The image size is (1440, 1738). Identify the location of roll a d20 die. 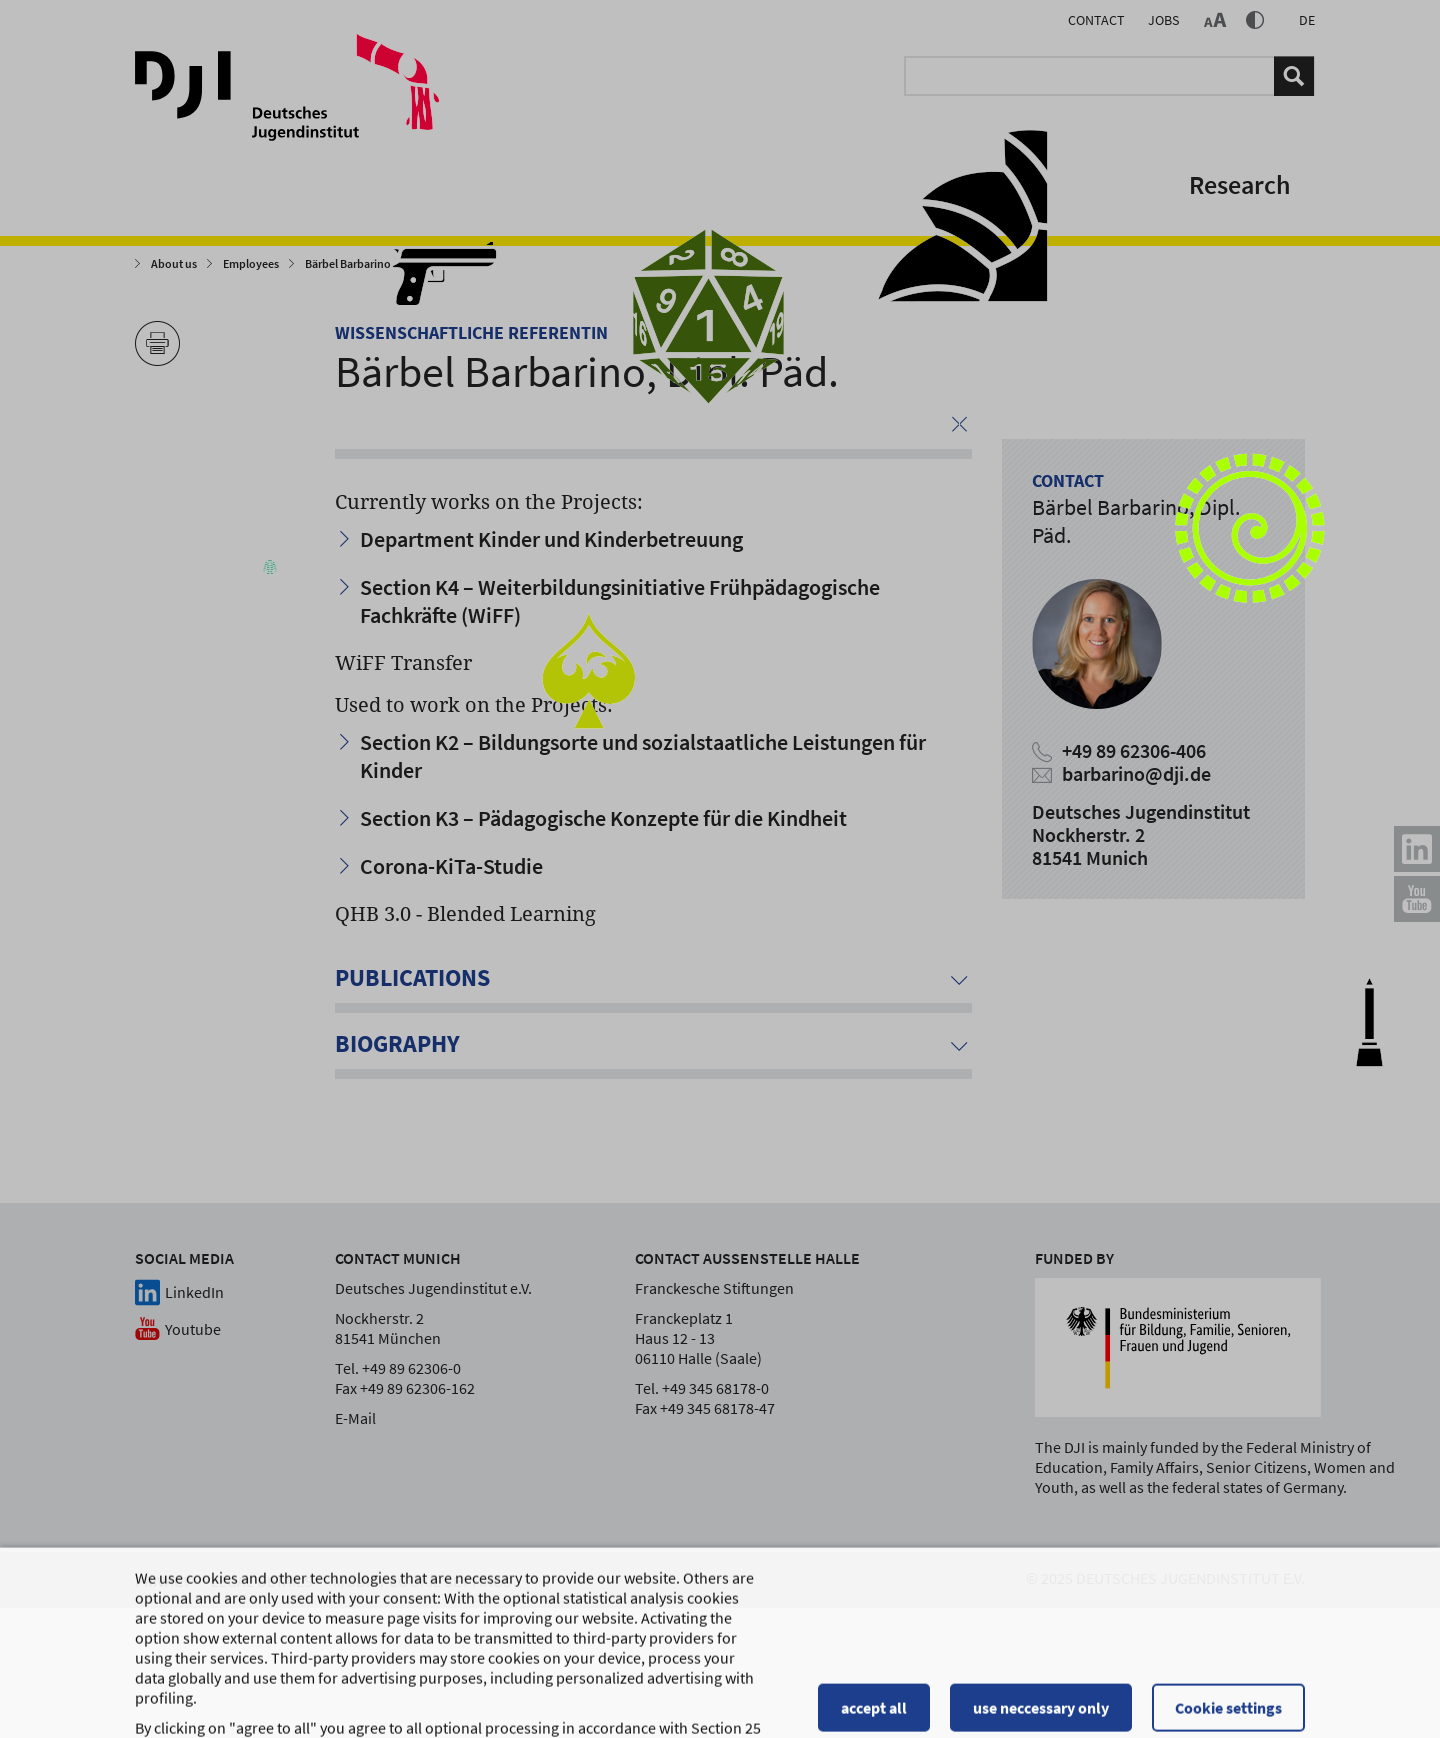
(708, 316).